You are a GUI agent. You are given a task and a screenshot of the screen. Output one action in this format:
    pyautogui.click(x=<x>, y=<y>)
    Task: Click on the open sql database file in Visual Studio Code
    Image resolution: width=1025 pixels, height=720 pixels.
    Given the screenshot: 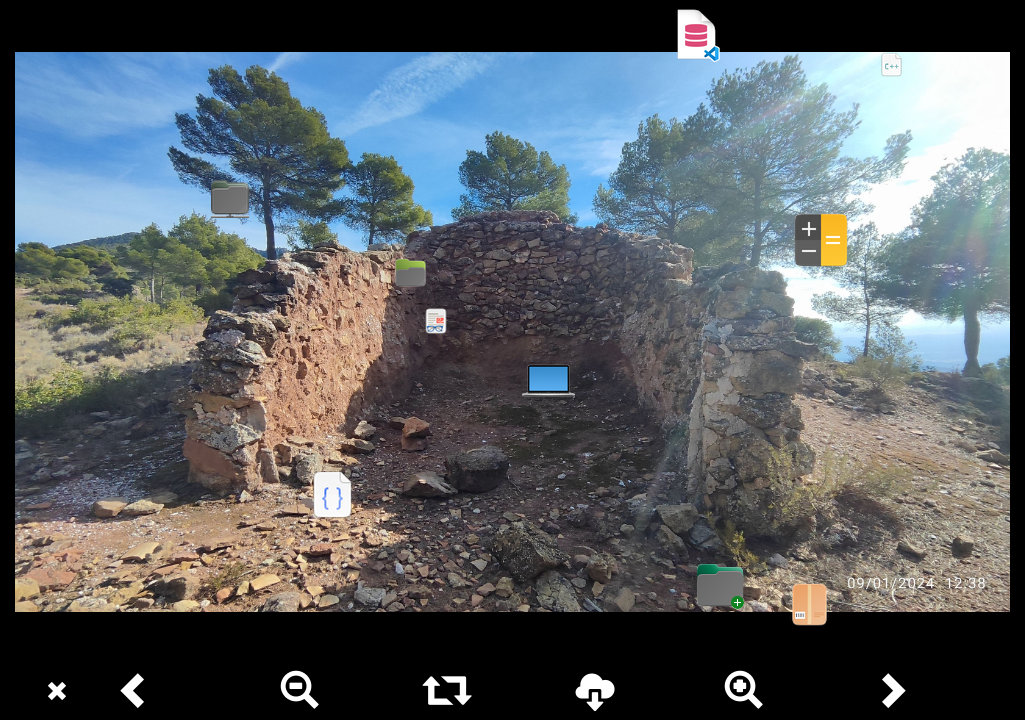 What is the action you would take?
    pyautogui.click(x=696, y=35)
    